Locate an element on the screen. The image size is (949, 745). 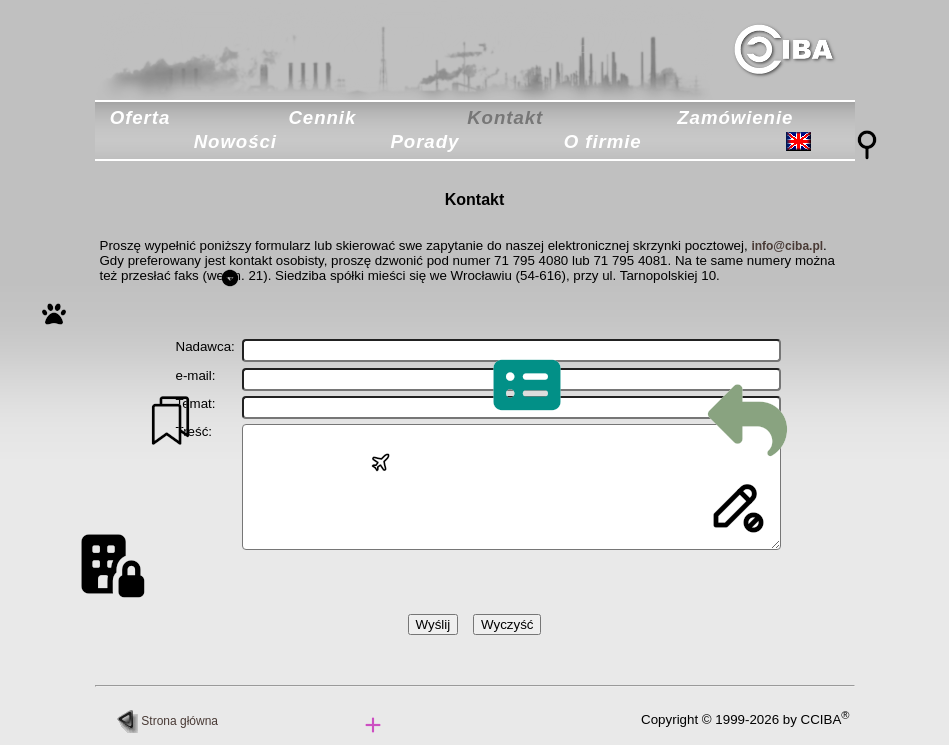
enable airplane mode is located at coordinates (380, 462).